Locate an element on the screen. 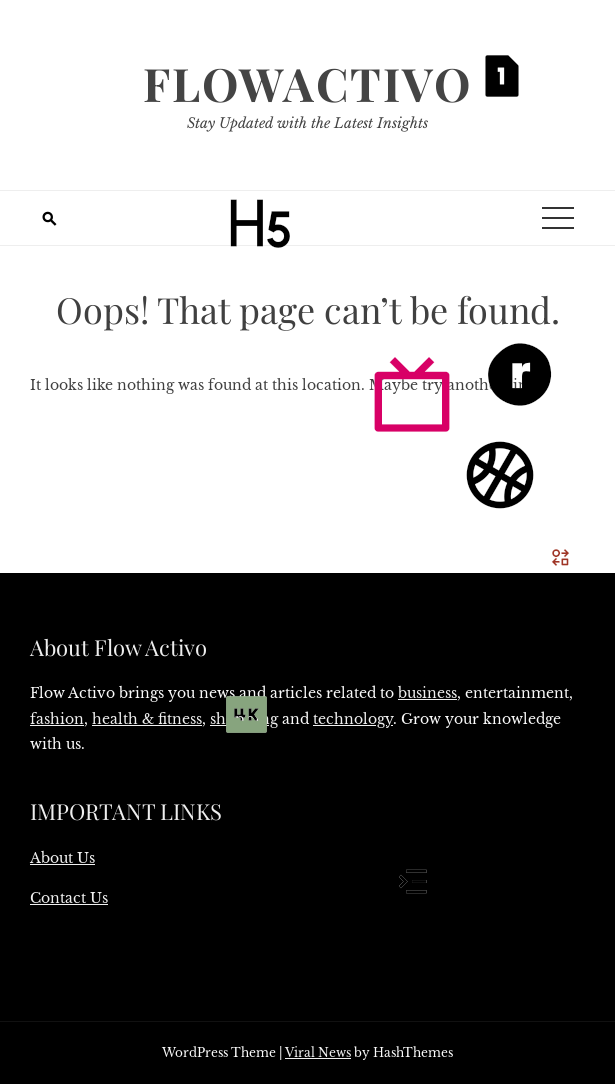  format text as heading level 5 is located at coordinates (260, 223).